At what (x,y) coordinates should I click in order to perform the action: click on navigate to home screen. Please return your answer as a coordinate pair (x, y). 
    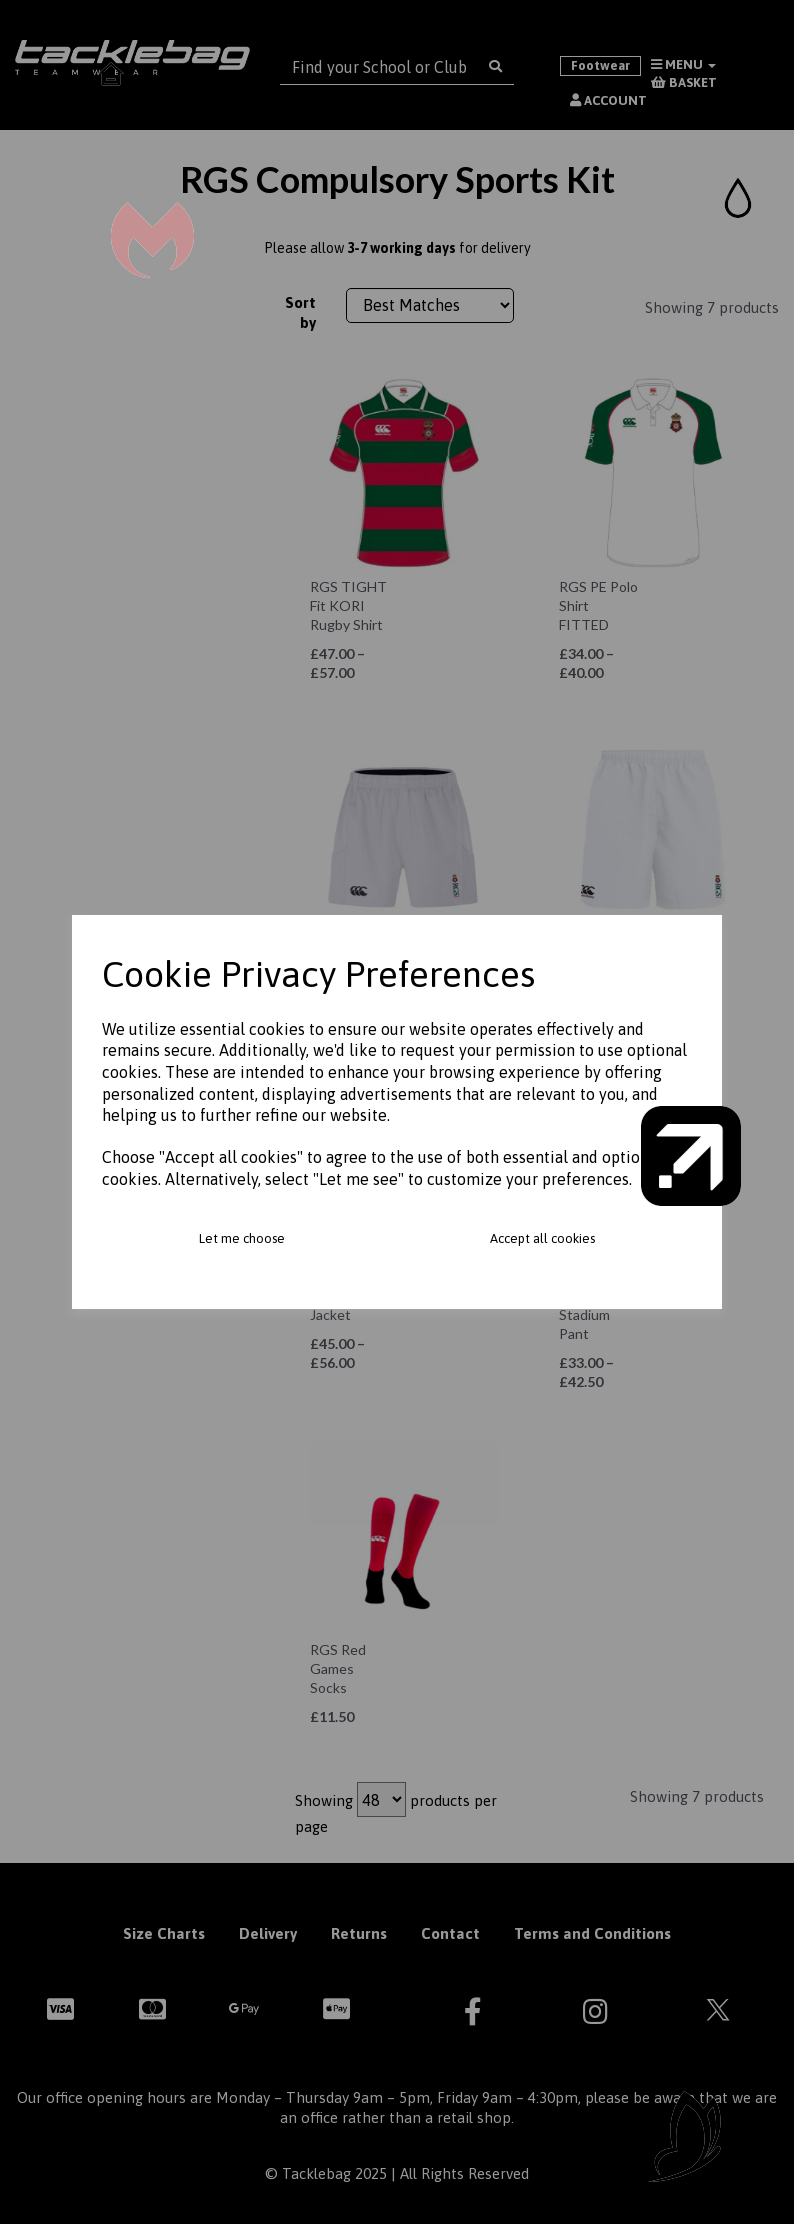
    Looking at the image, I should click on (111, 75).